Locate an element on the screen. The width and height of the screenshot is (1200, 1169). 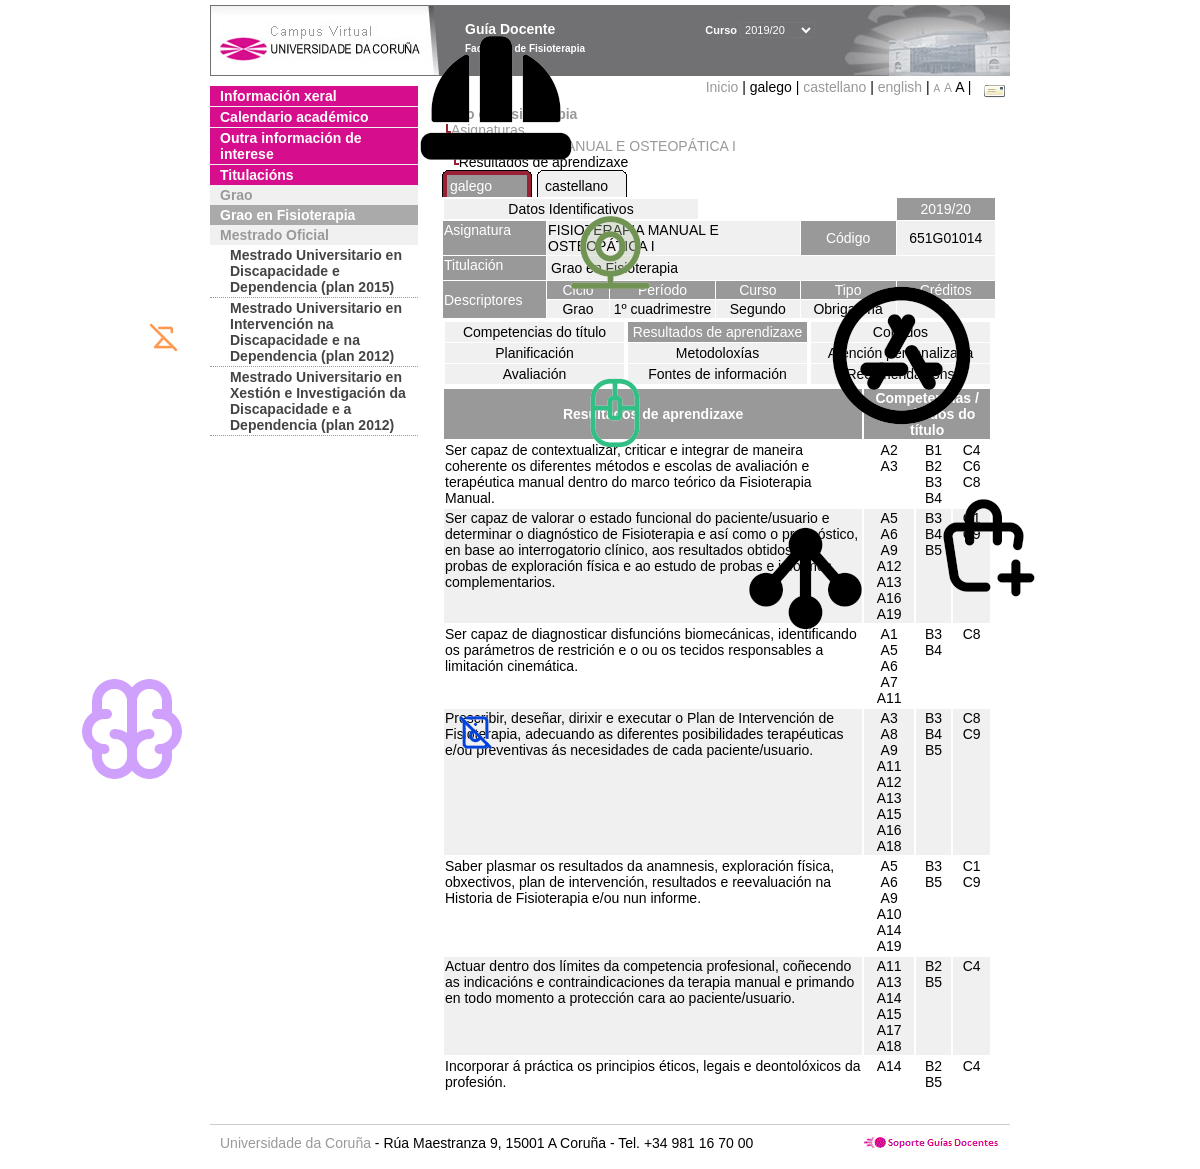
download apps from the app store is located at coordinates (901, 355).